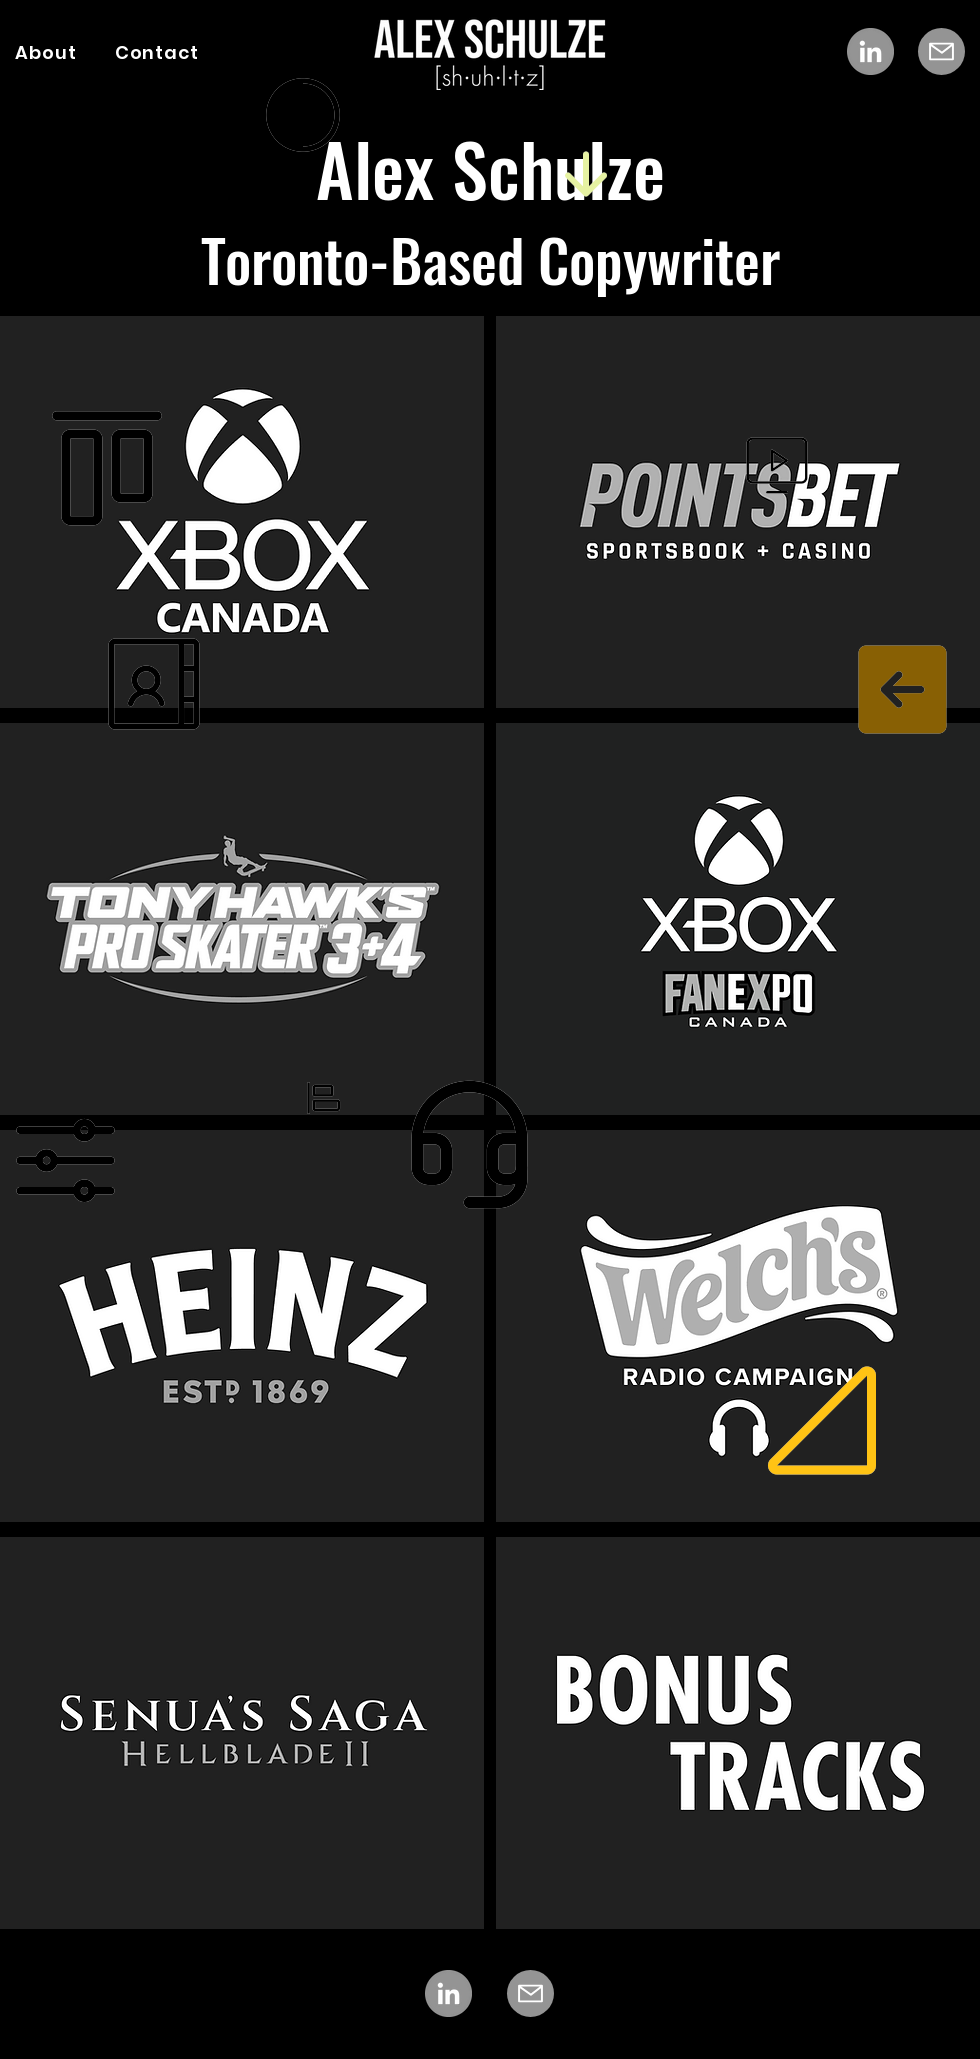 The image size is (980, 2059). What do you see at coordinates (902, 689) in the screenshot?
I see `go back to the previous screen` at bounding box center [902, 689].